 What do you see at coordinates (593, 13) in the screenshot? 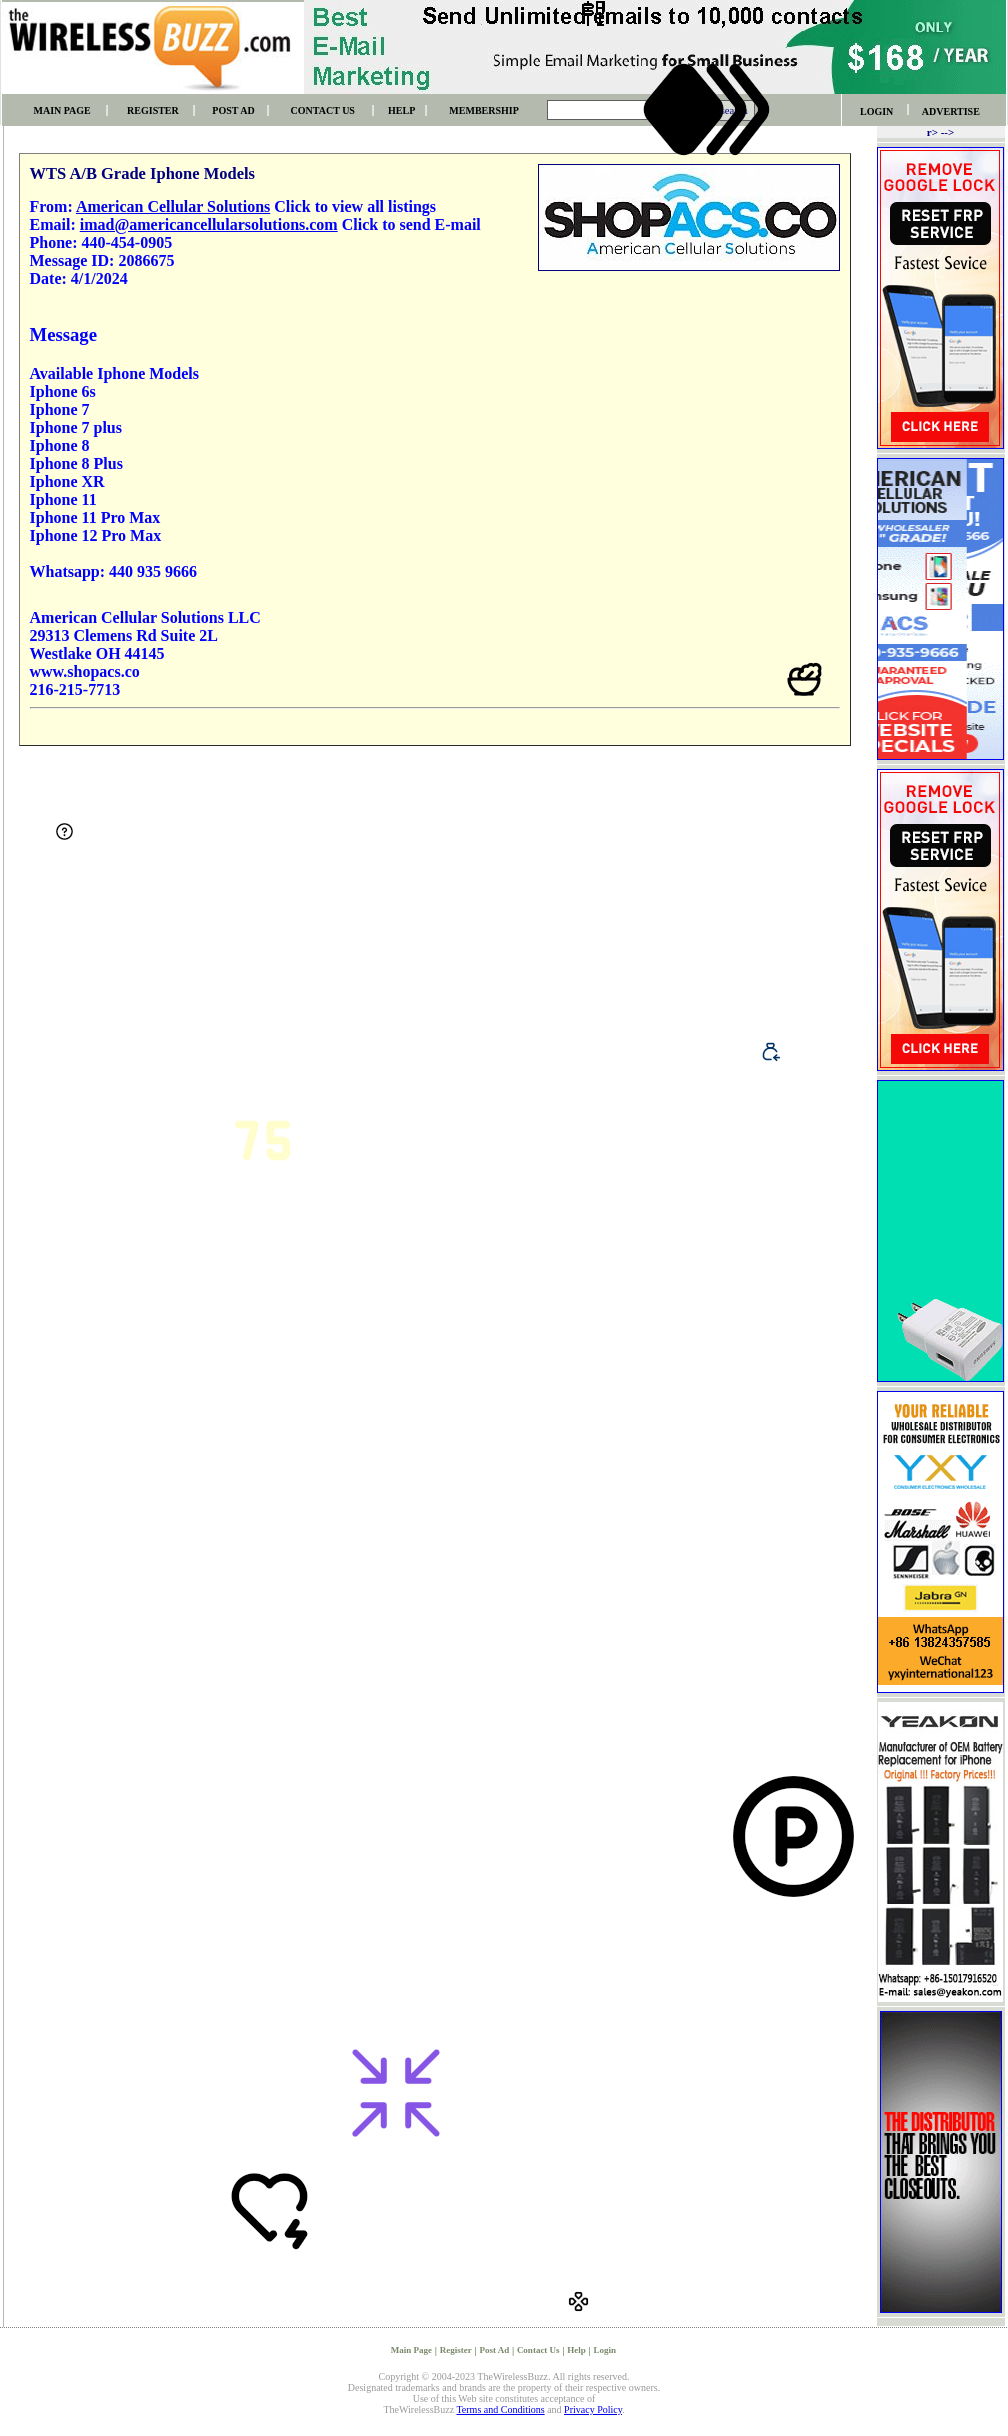
I see `browse tapas or small plates menu` at bounding box center [593, 13].